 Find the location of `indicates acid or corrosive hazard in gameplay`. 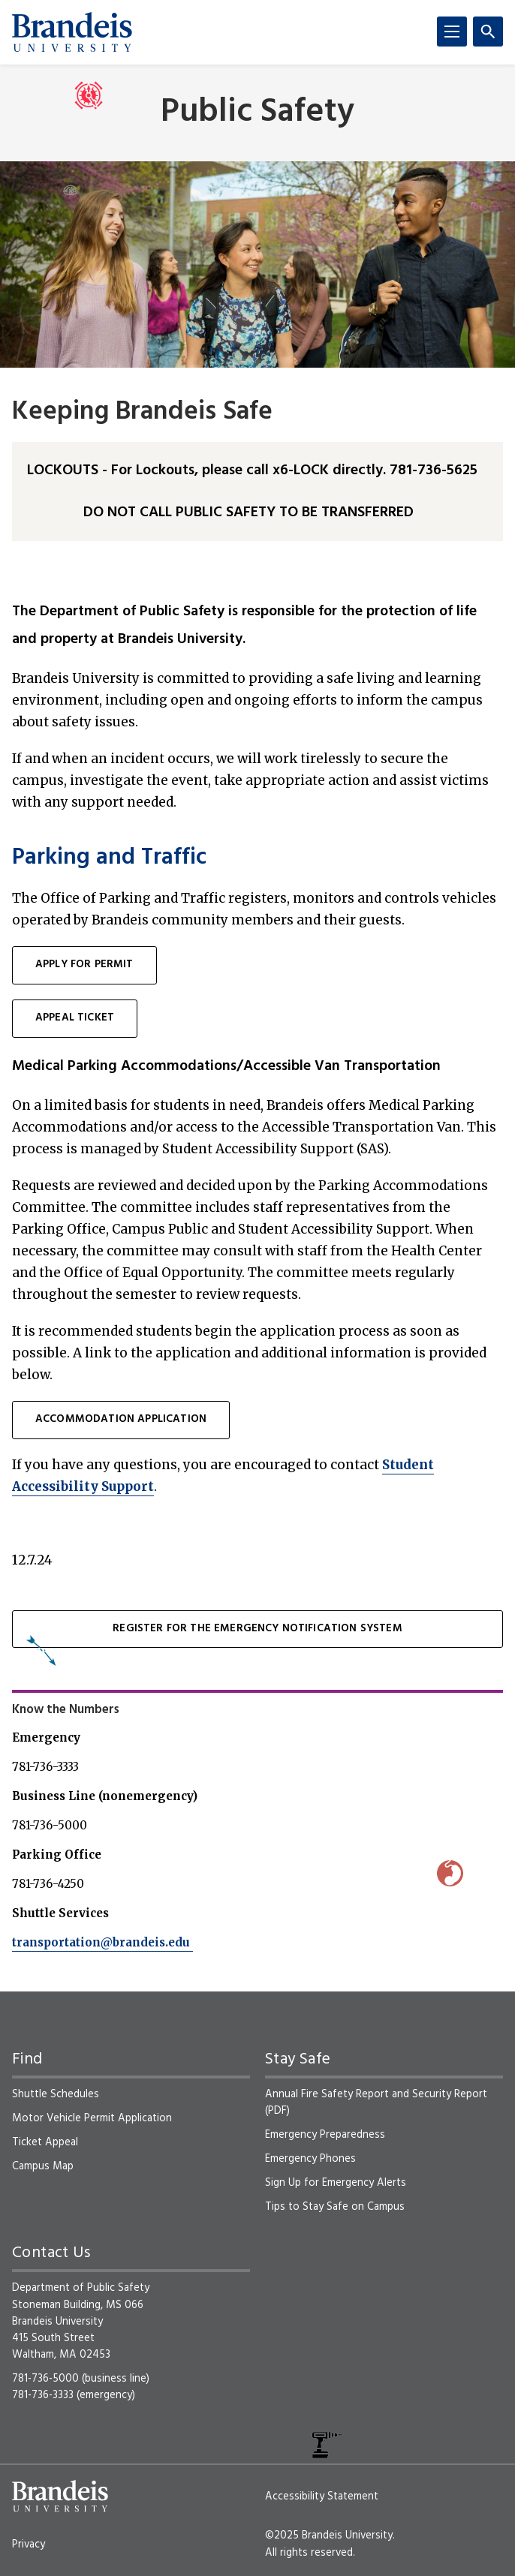

indicates acid or corrosive hazard in gameplay is located at coordinates (71, 190).